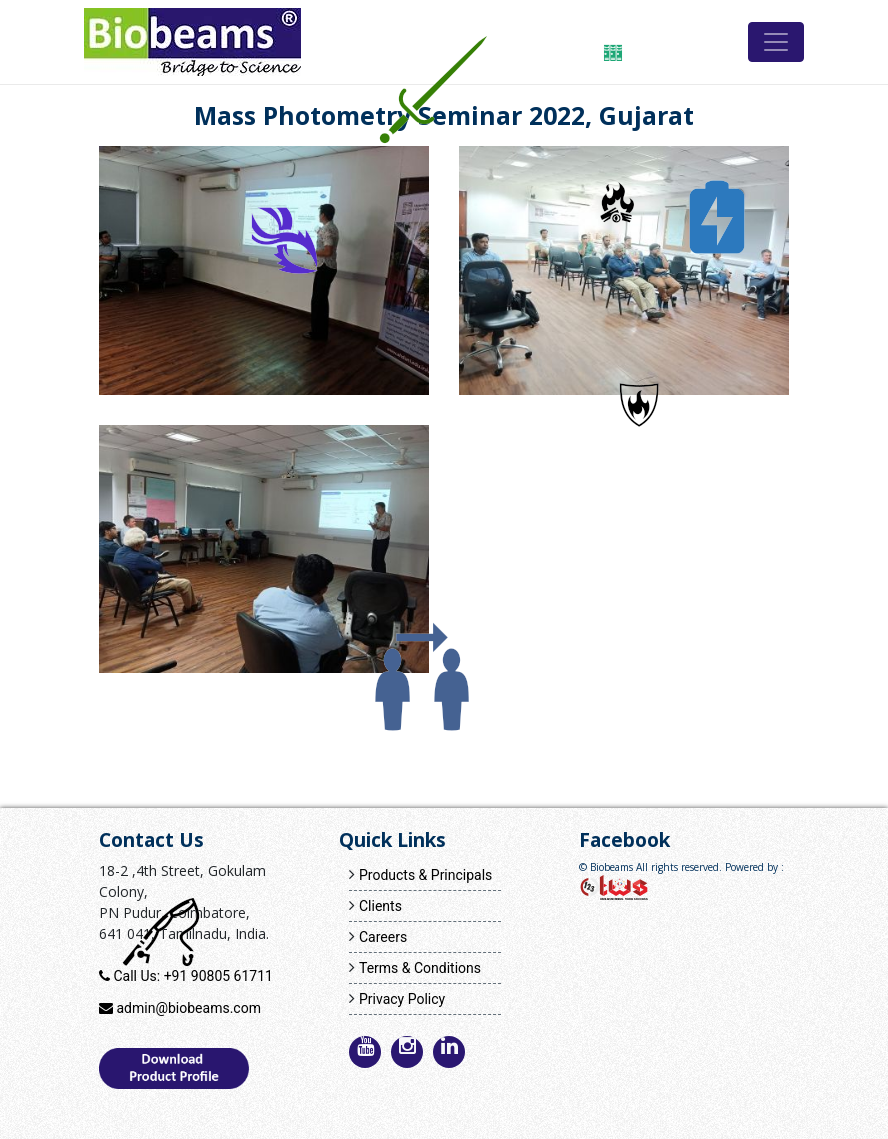 The width and height of the screenshot is (888, 1139). What do you see at coordinates (639, 405) in the screenshot?
I see `activate fire protection or resistance` at bounding box center [639, 405].